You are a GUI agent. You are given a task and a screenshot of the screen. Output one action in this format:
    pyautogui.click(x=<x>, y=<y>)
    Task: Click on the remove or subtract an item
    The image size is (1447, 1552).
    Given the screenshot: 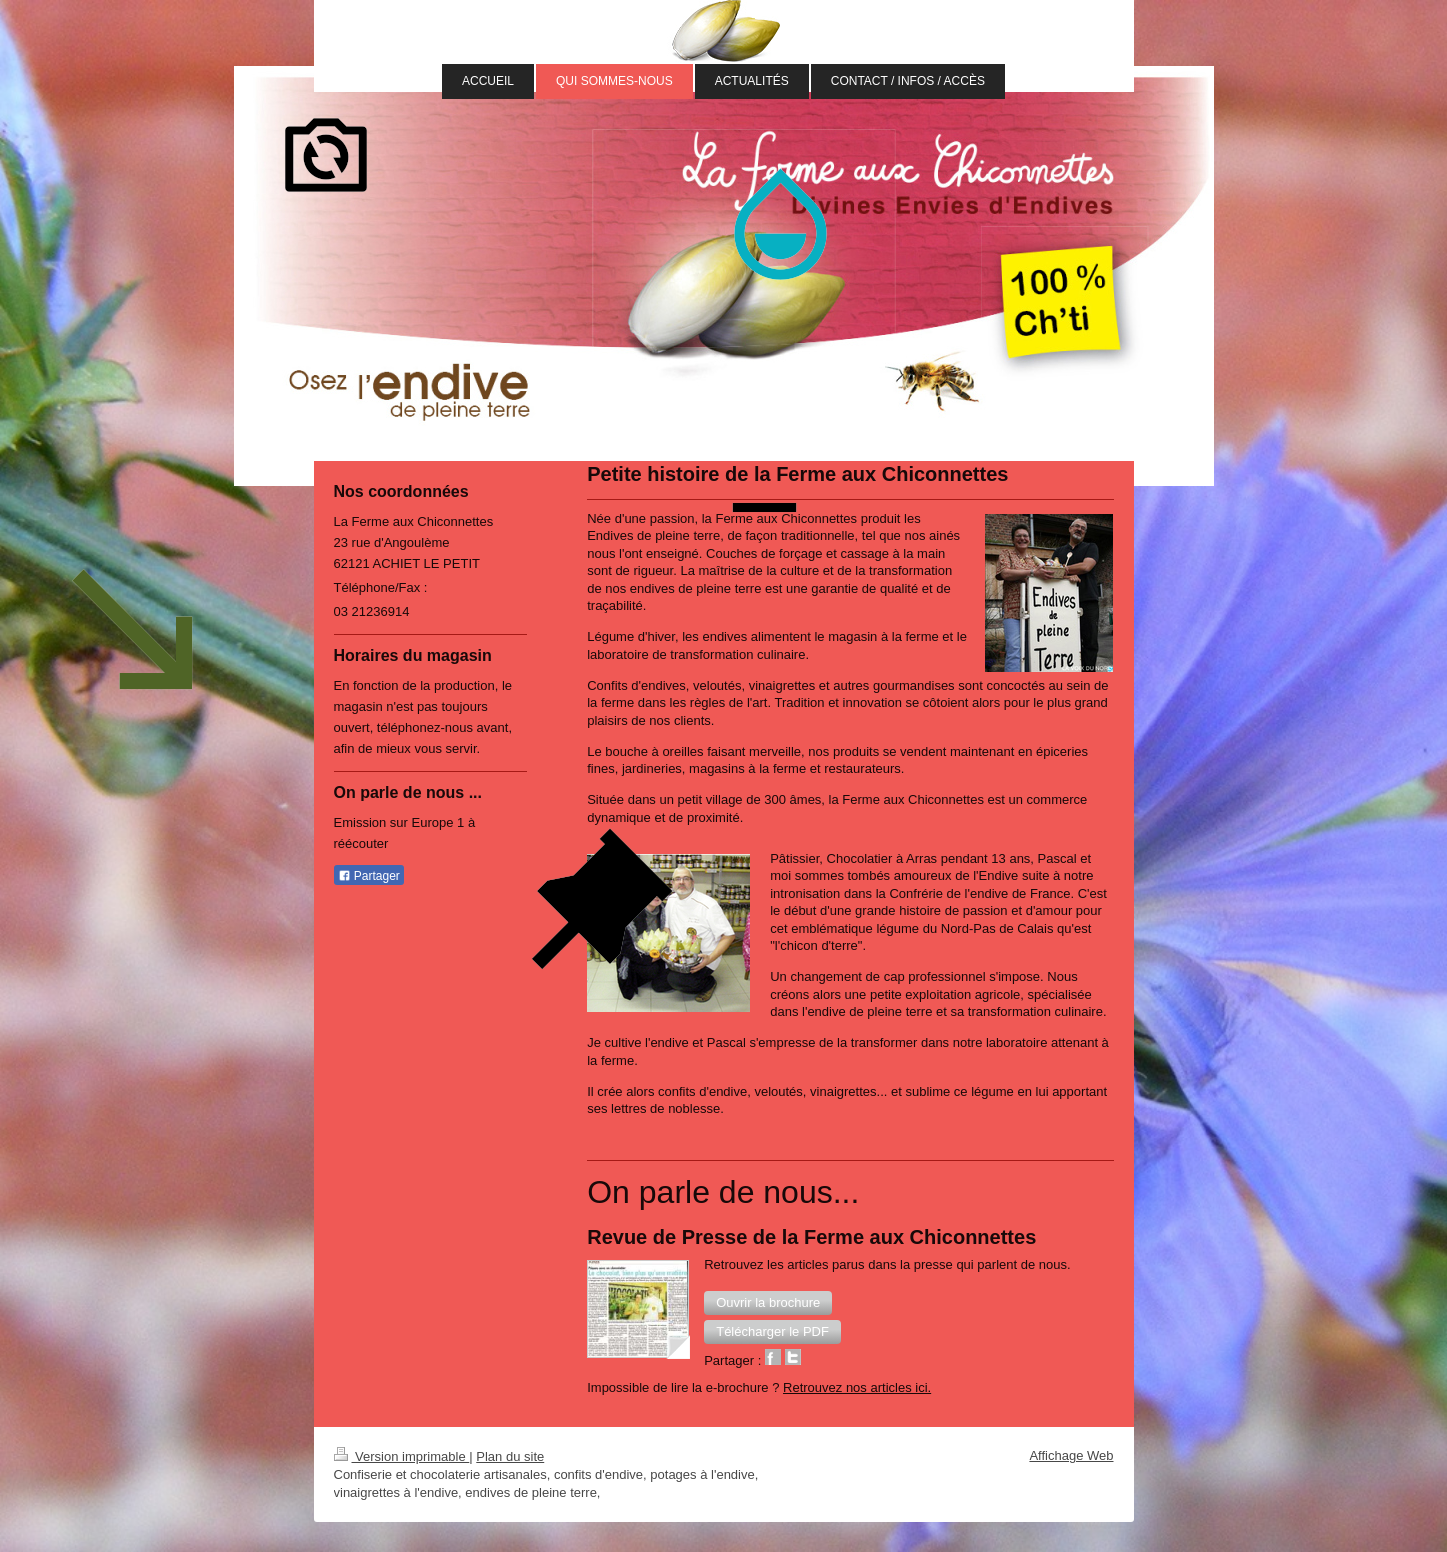 What is the action you would take?
    pyautogui.click(x=764, y=507)
    